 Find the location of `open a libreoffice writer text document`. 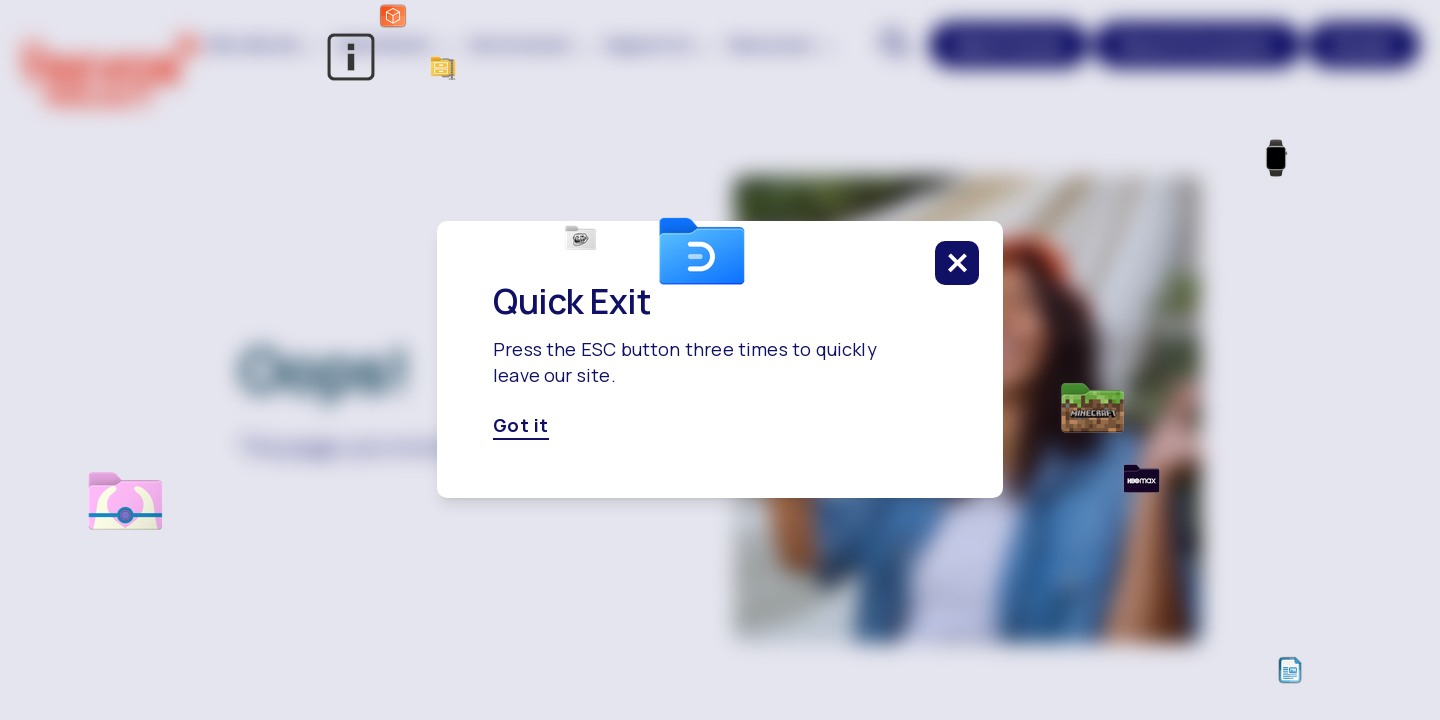

open a libreoffice writer text document is located at coordinates (1290, 670).